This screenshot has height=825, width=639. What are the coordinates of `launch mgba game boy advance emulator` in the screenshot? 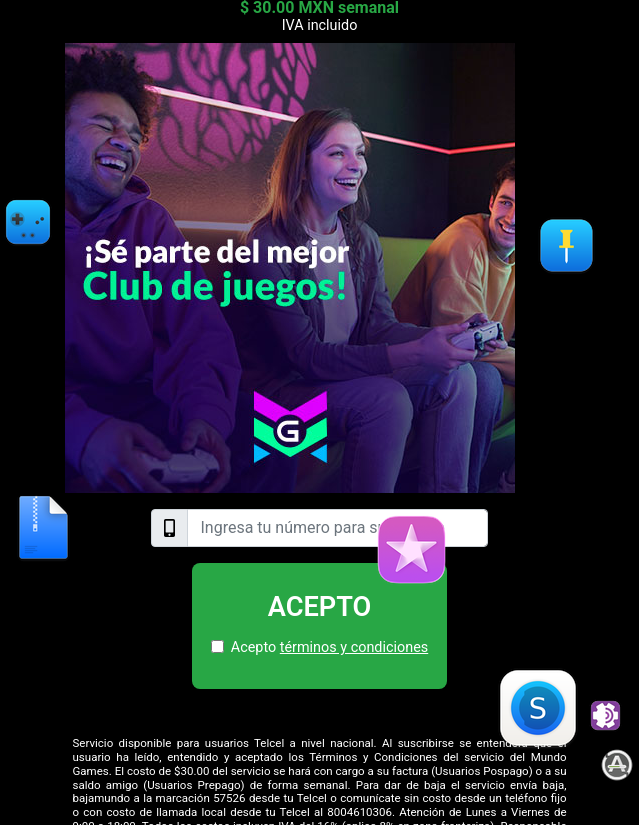 It's located at (28, 222).